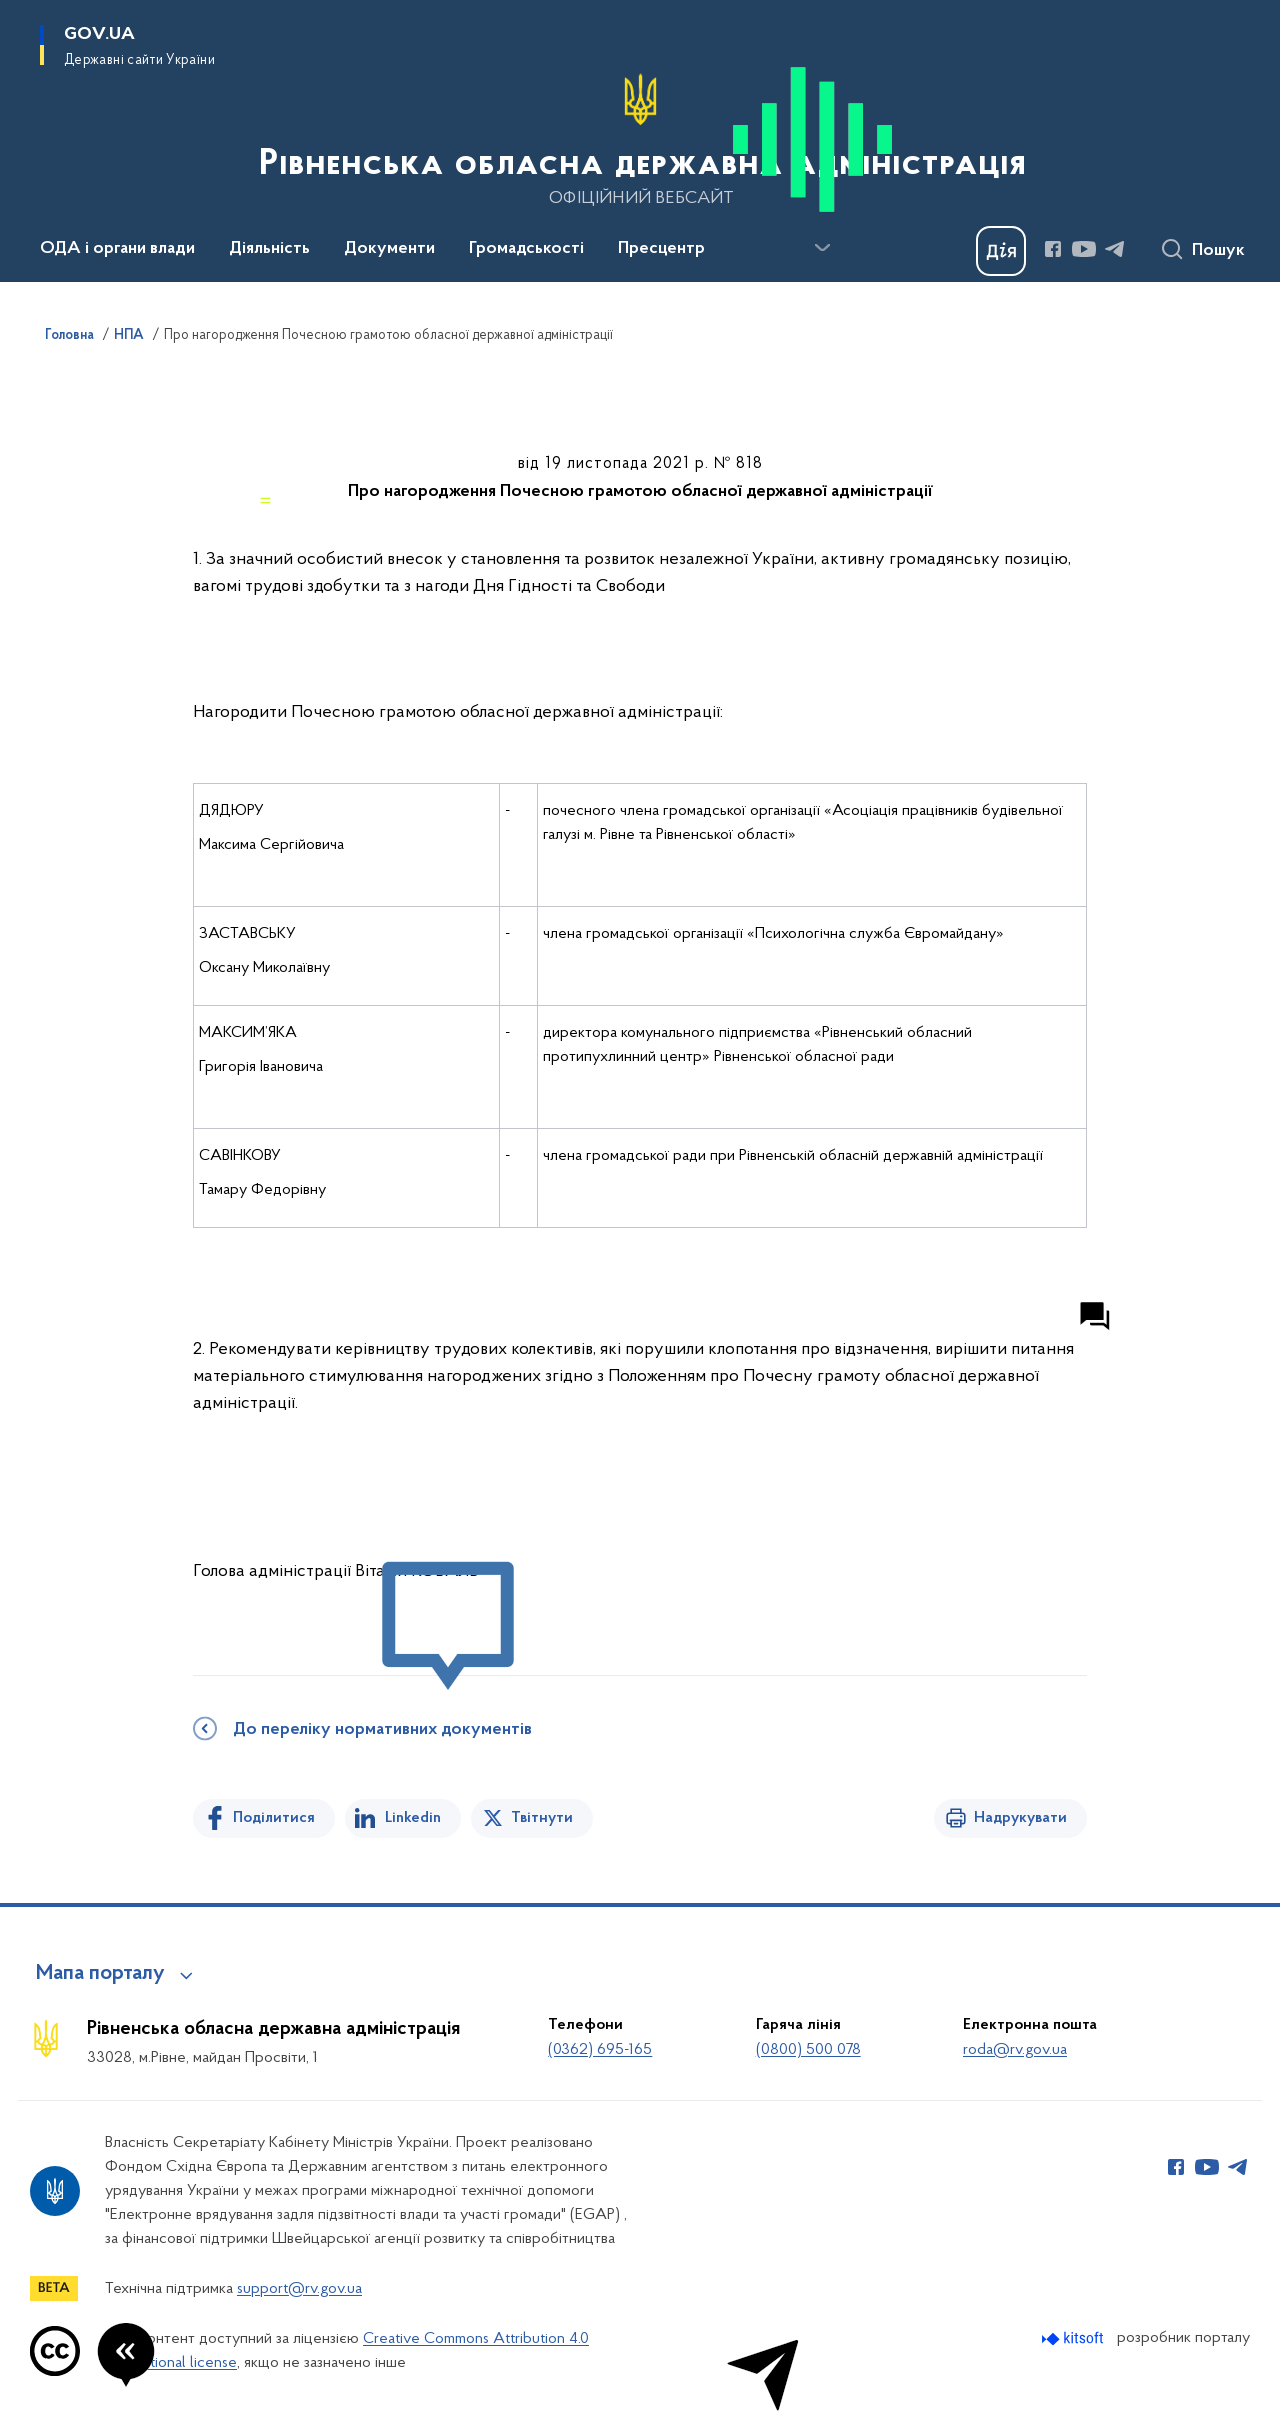 The height and width of the screenshot is (2421, 1280). What do you see at coordinates (448, 1621) in the screenshot?
I see `open chat or messaging` at bounding box center [448, 1621].